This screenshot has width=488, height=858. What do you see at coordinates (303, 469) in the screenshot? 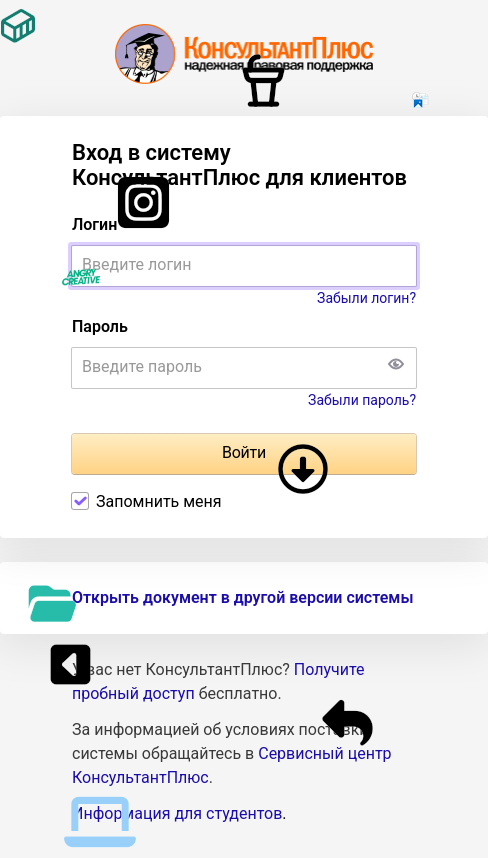
I see `download a file or content` at bounding box center [303, 469].